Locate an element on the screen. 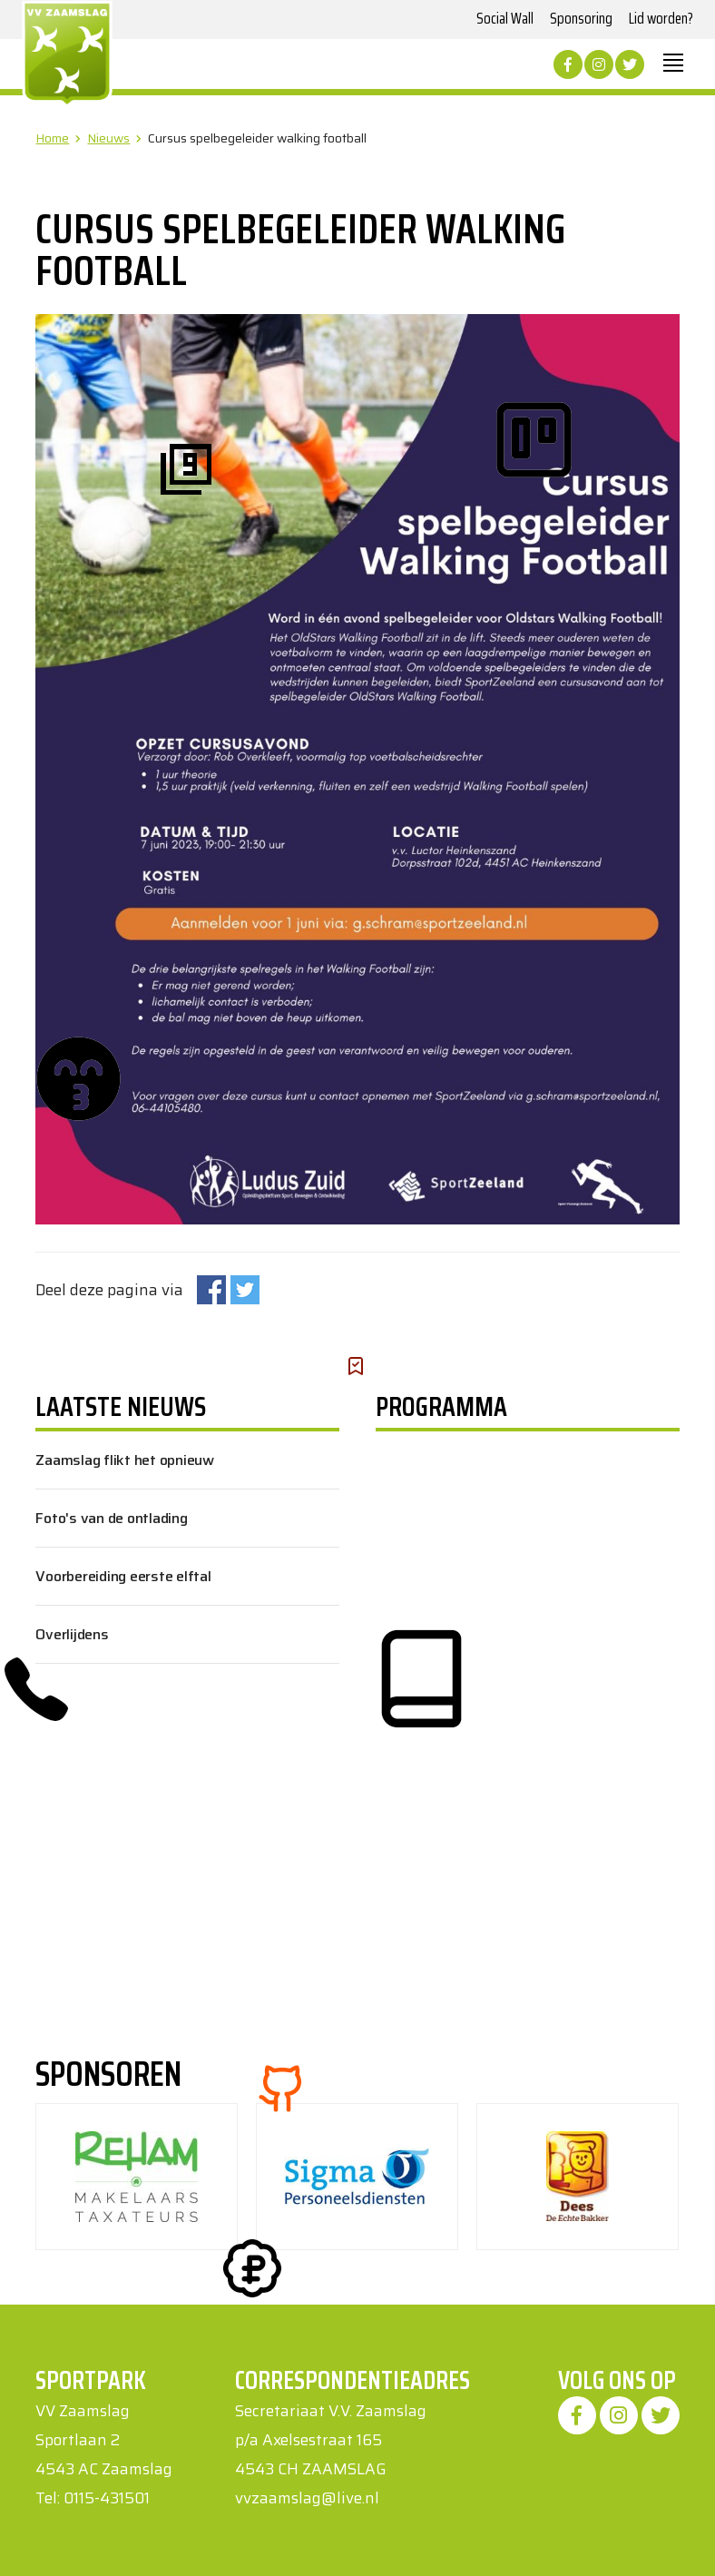  view project on github is located at coordinates (282, 2089).